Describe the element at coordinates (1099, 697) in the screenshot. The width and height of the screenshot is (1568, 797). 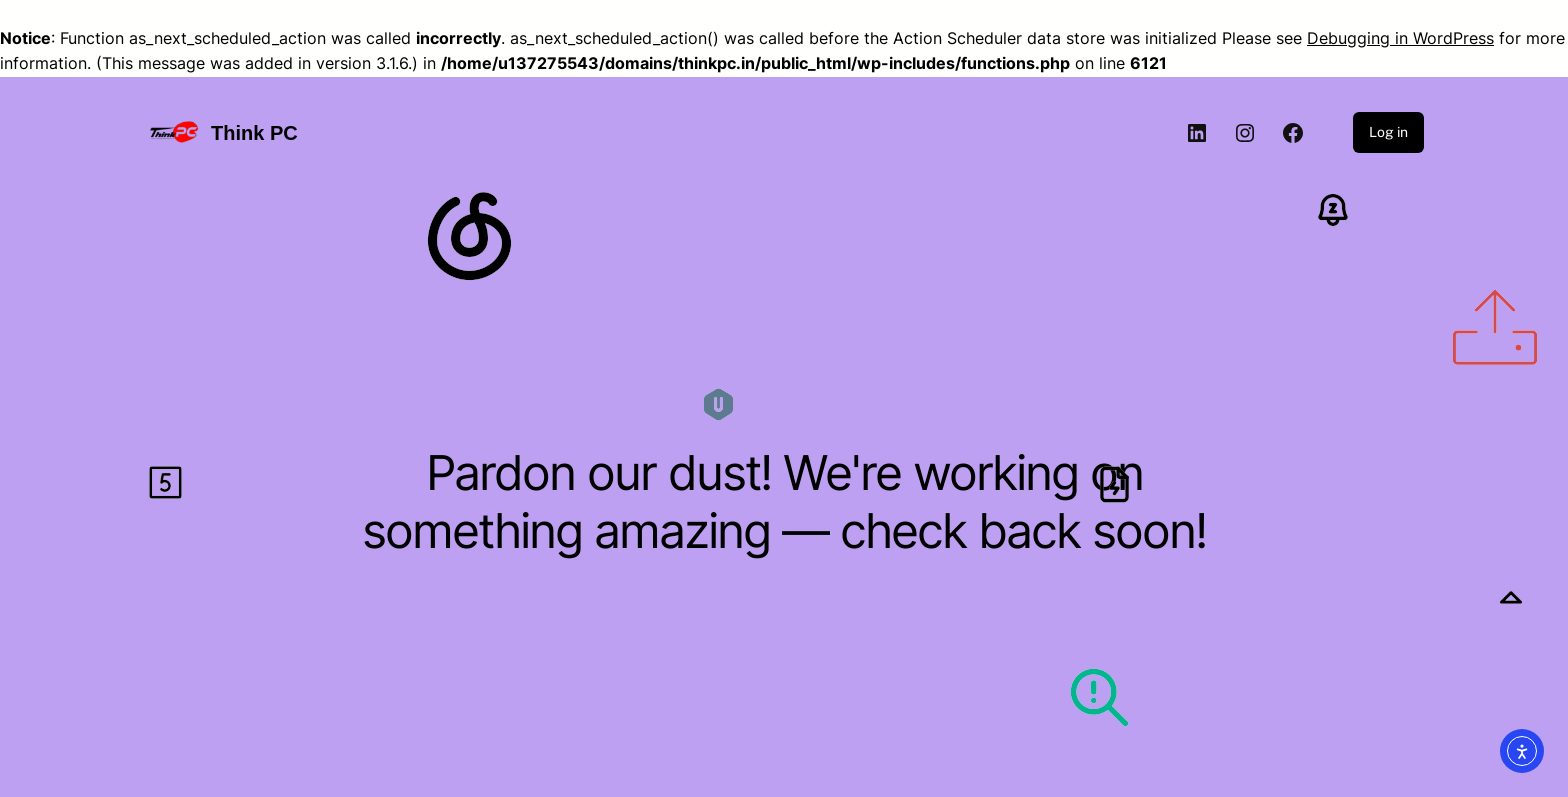
I see `search error or warning` at that location.